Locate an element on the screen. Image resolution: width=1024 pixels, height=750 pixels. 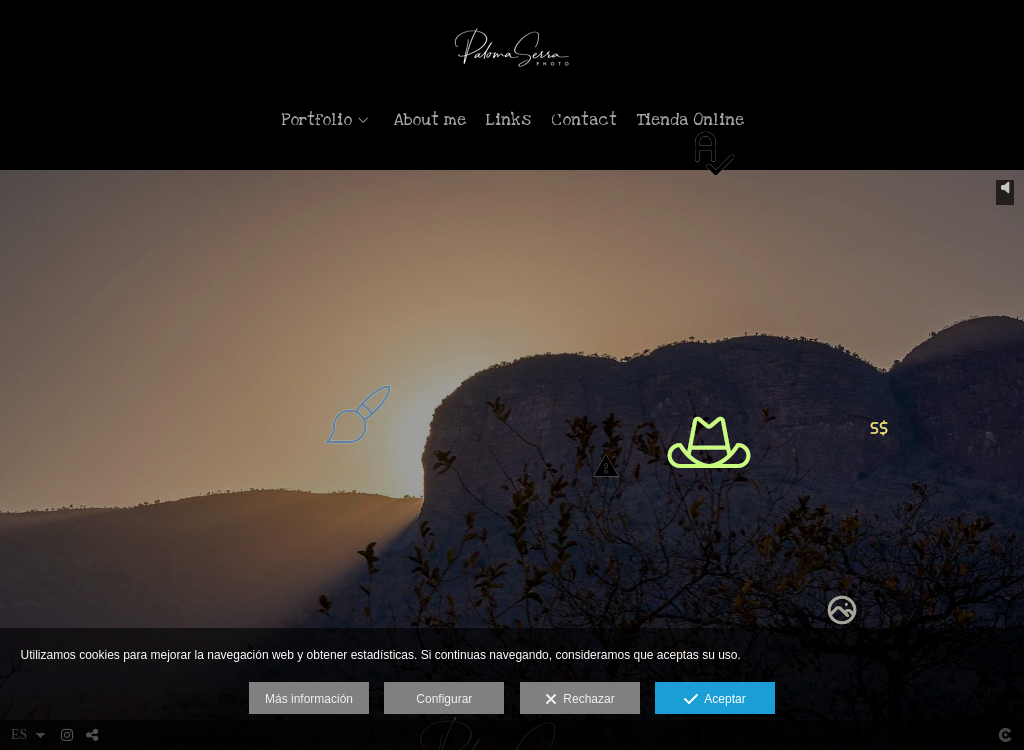
enable spellcheck for text input is located at coordinates (713, 152).